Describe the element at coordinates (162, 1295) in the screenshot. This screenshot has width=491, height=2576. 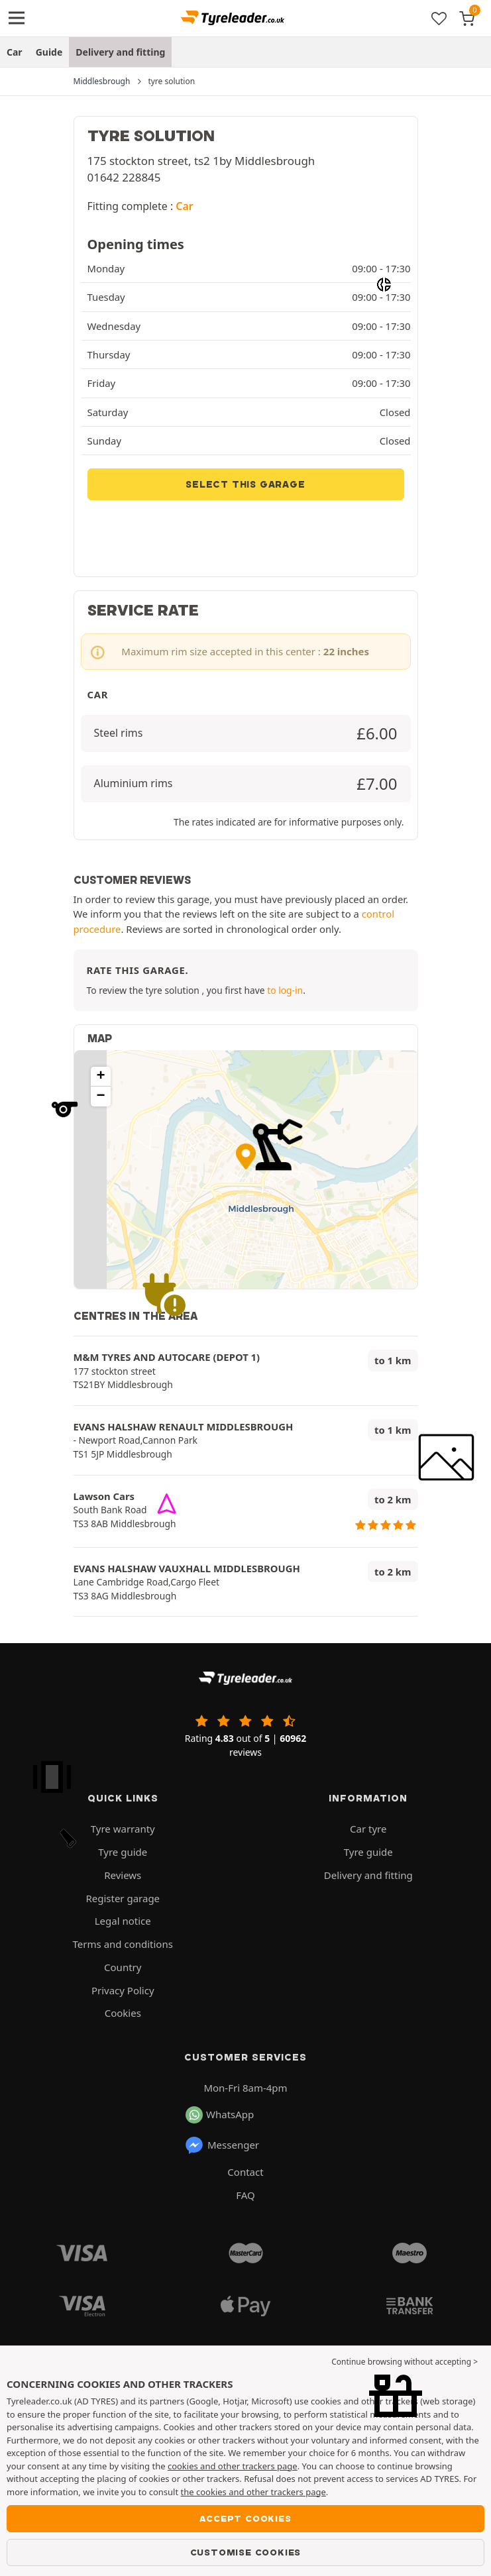
I see `indicates a power connection error or issue` at that location.